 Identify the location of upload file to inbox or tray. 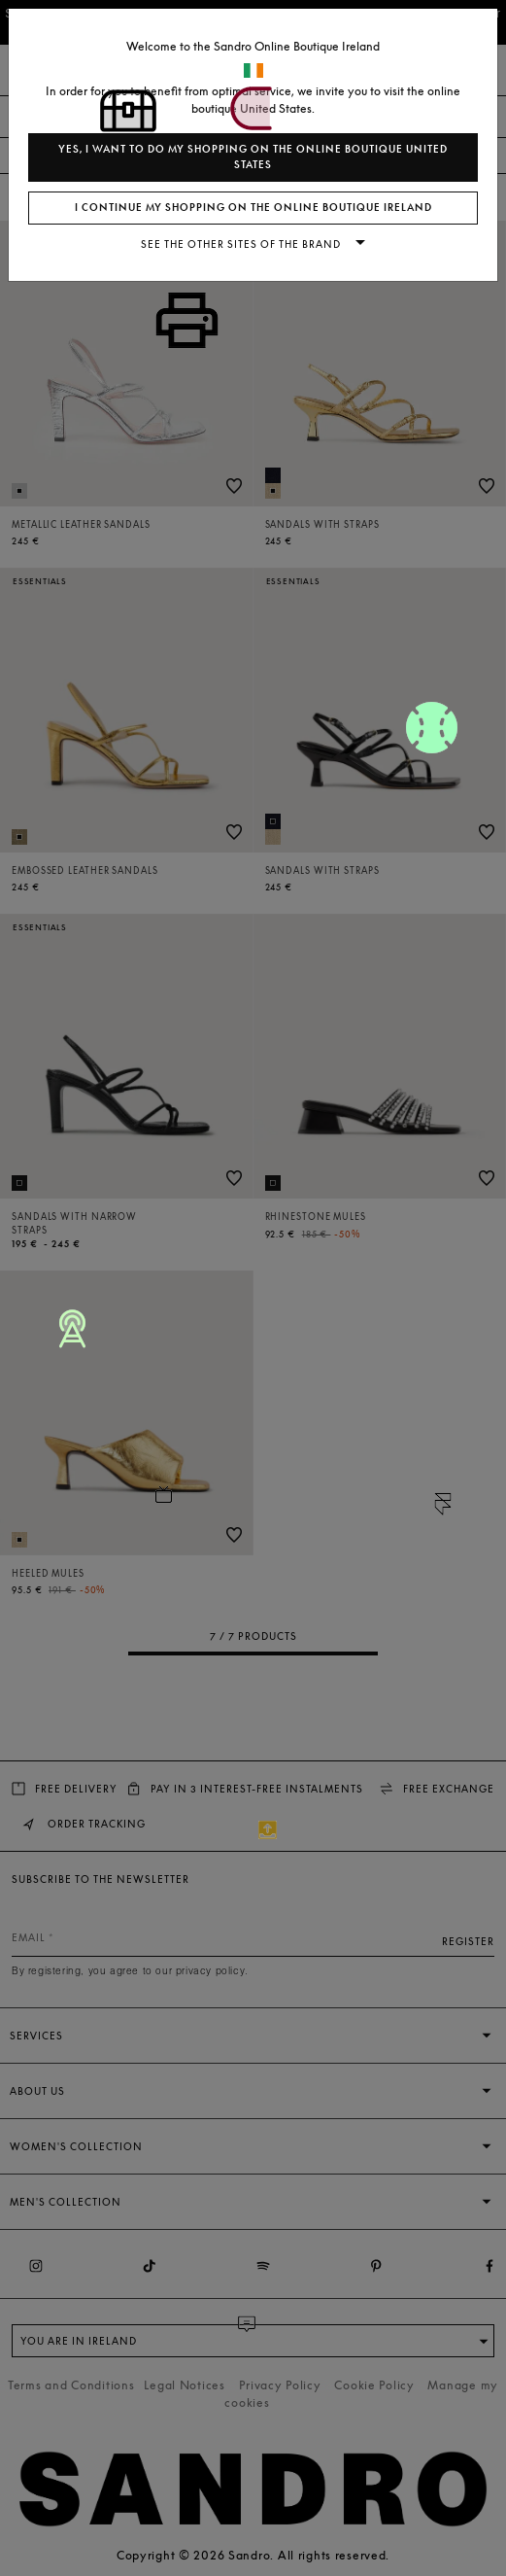
(267, 1829).